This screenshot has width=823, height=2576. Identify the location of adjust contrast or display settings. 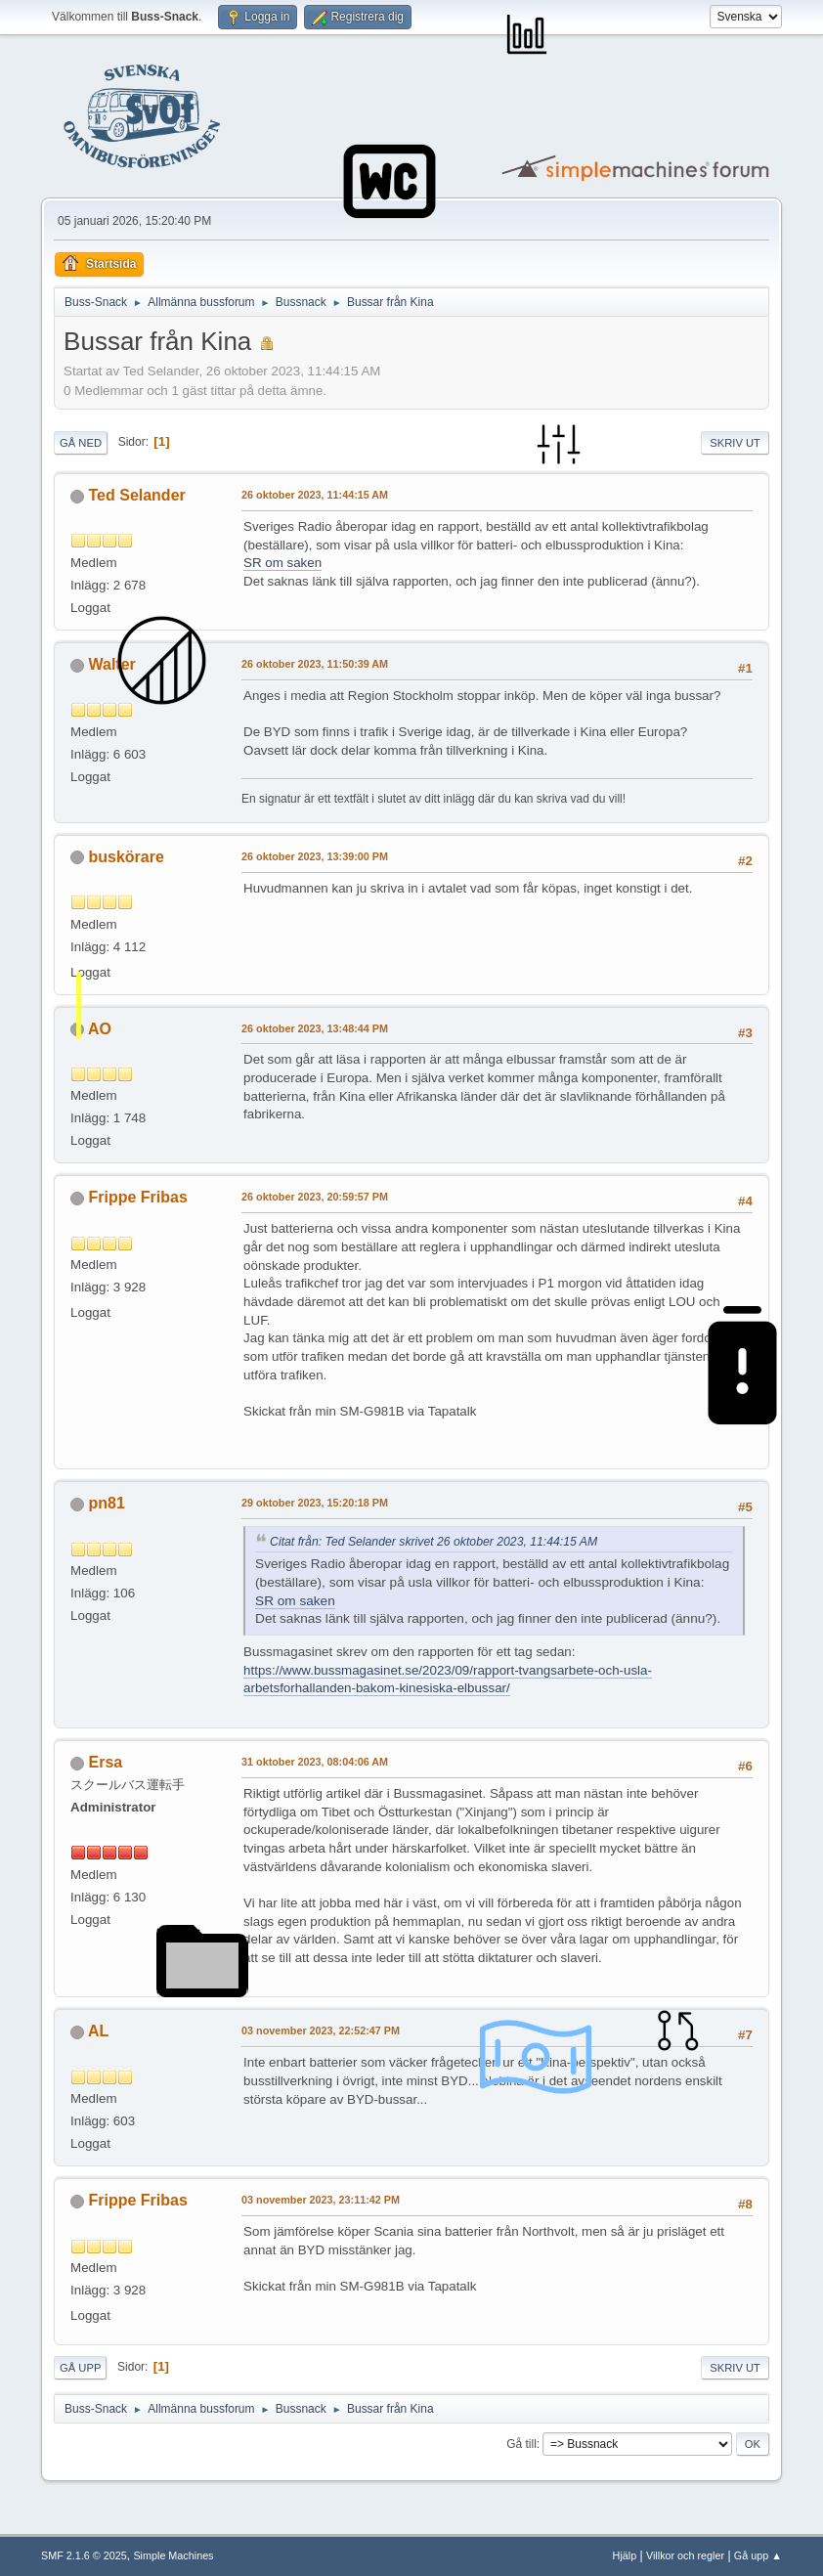
(161, 660).